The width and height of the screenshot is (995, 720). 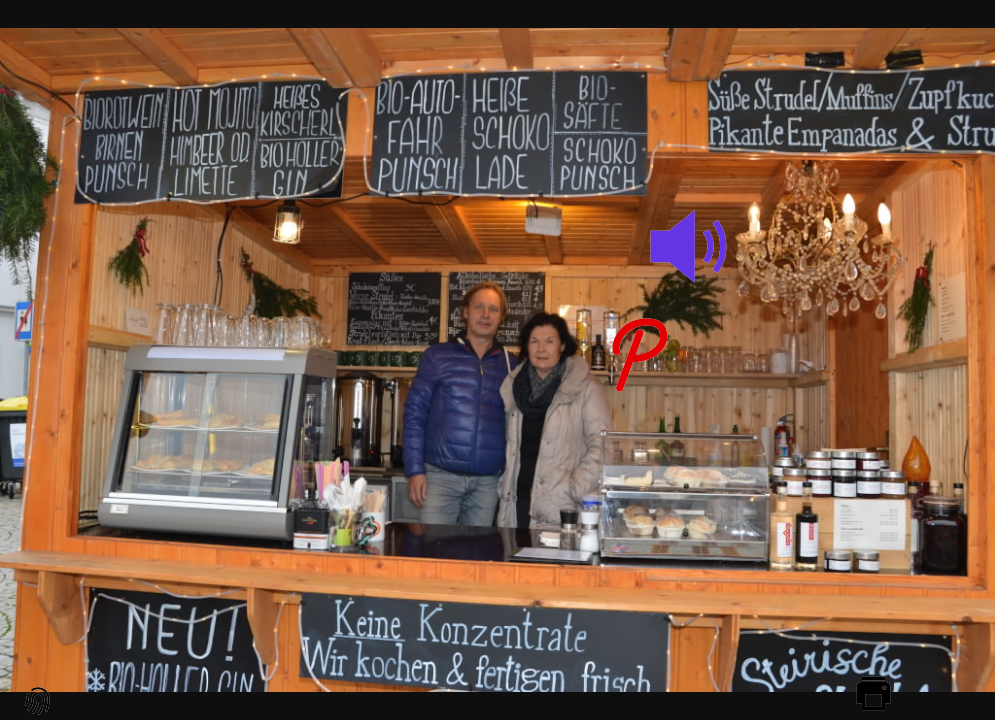 I want to click on authenticate with fingerprint, so click(x=38, y=701).